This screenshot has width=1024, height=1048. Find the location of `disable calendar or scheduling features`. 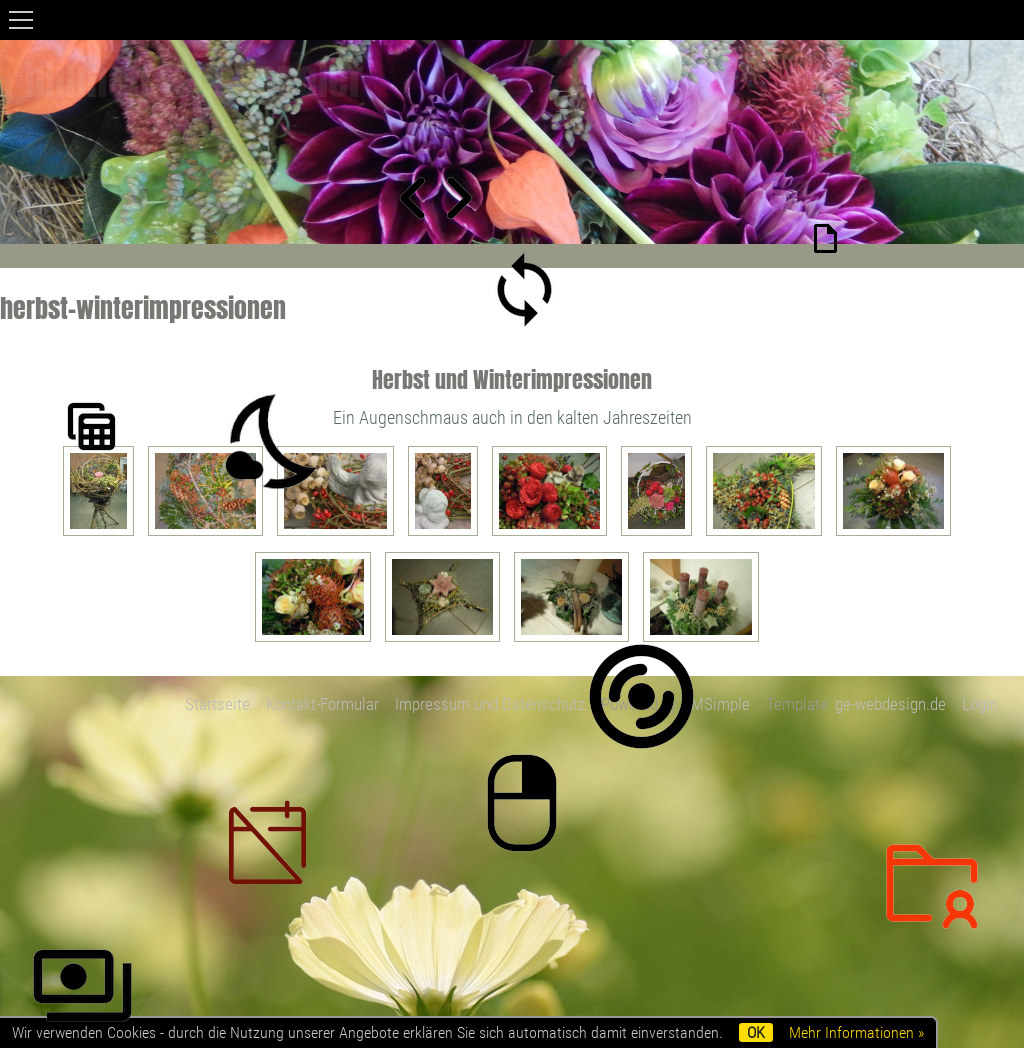

disable calendar or scheduling features is located at coordinates (267, 845).